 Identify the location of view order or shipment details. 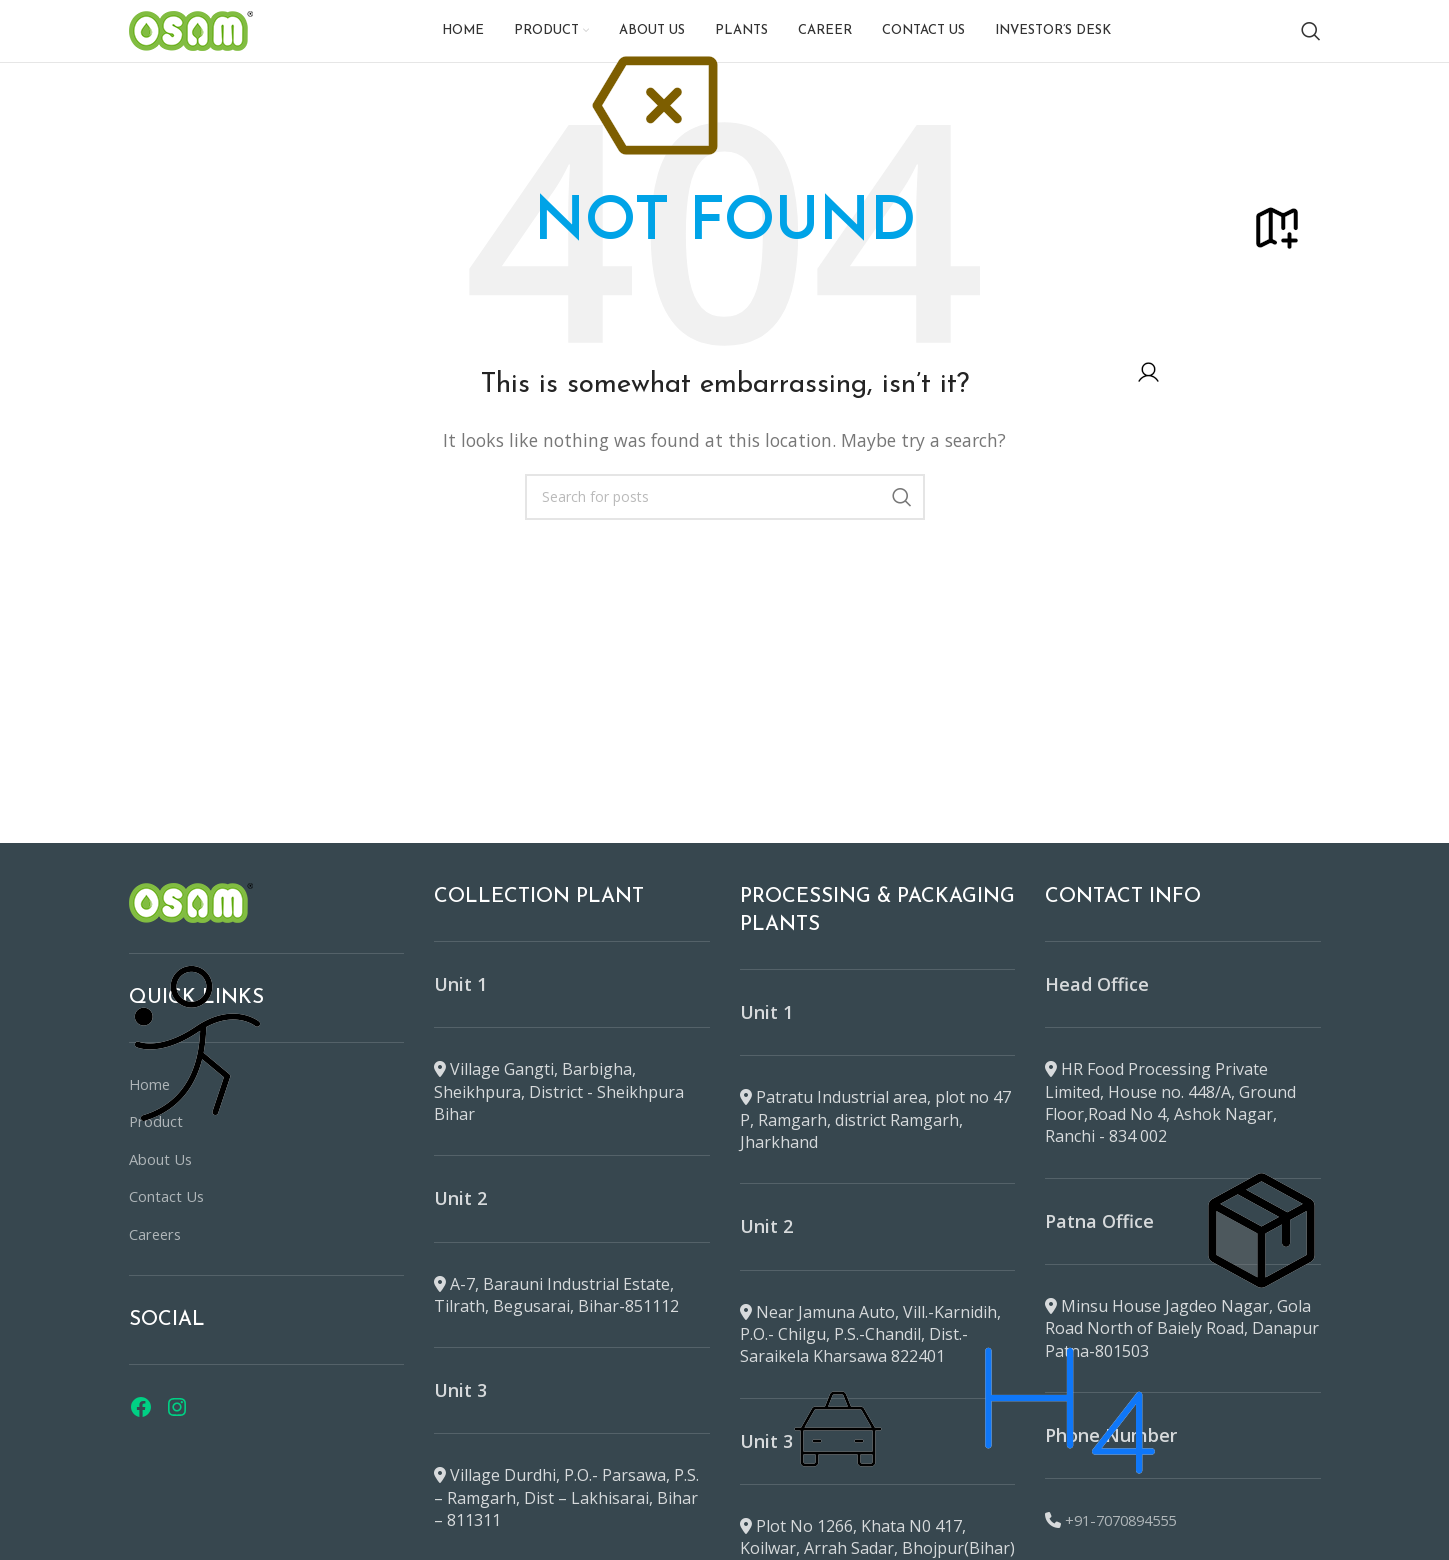
(1261, 1230).